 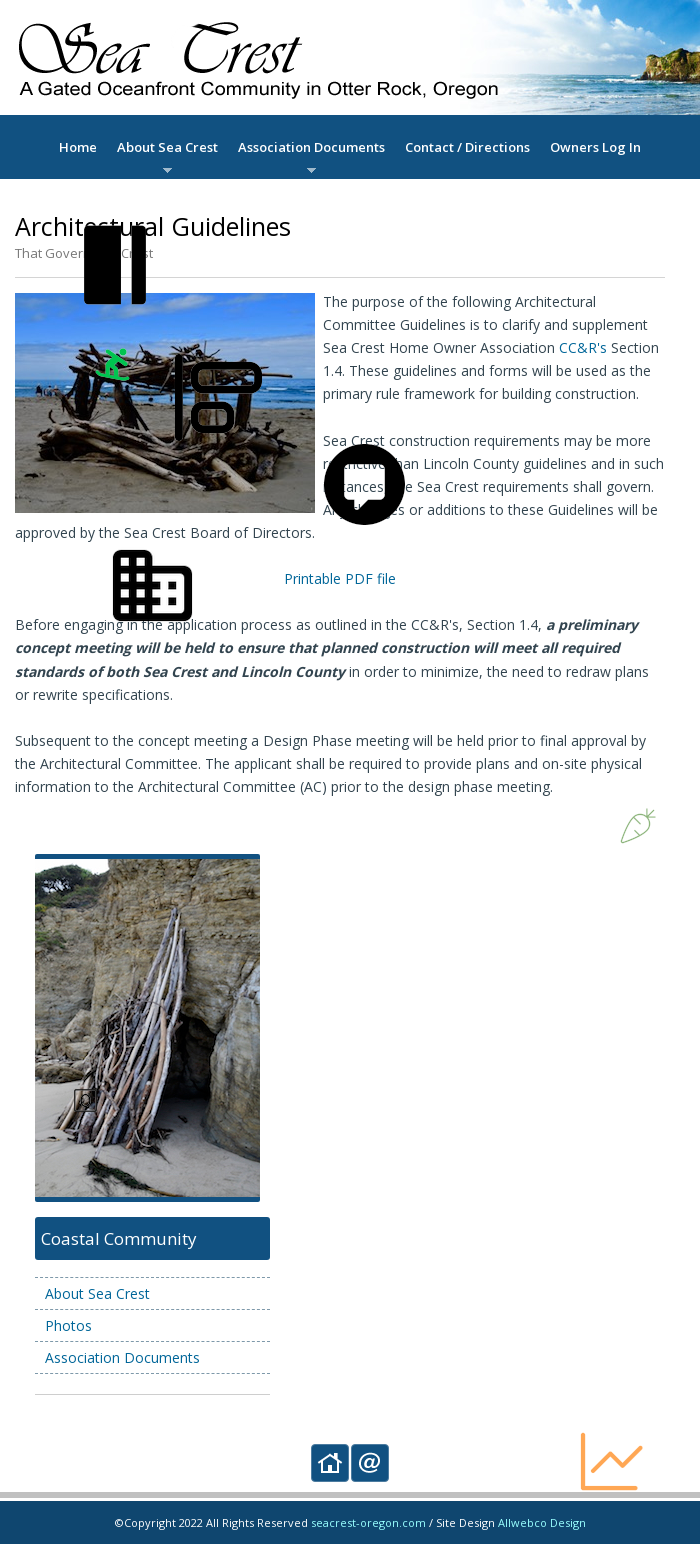 I want to click on view analytics or statistics, so click(x=612, y=1461).